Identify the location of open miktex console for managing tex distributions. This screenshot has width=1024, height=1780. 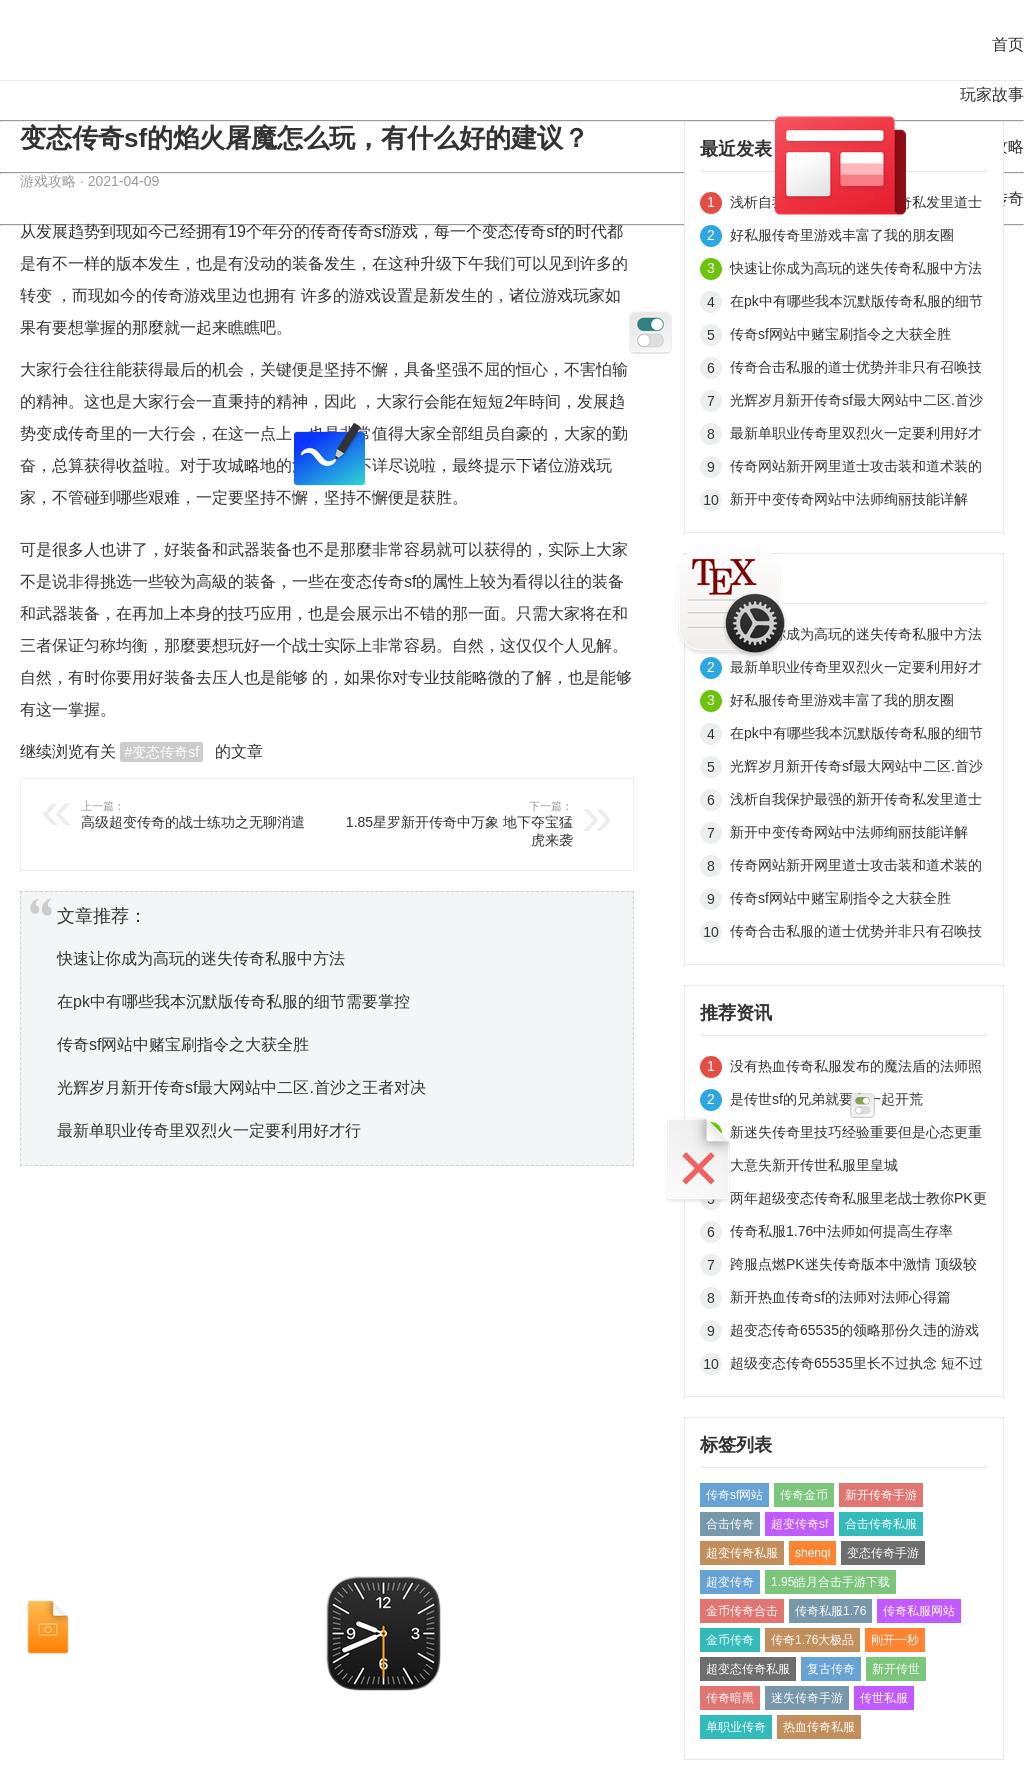
(729, 599).